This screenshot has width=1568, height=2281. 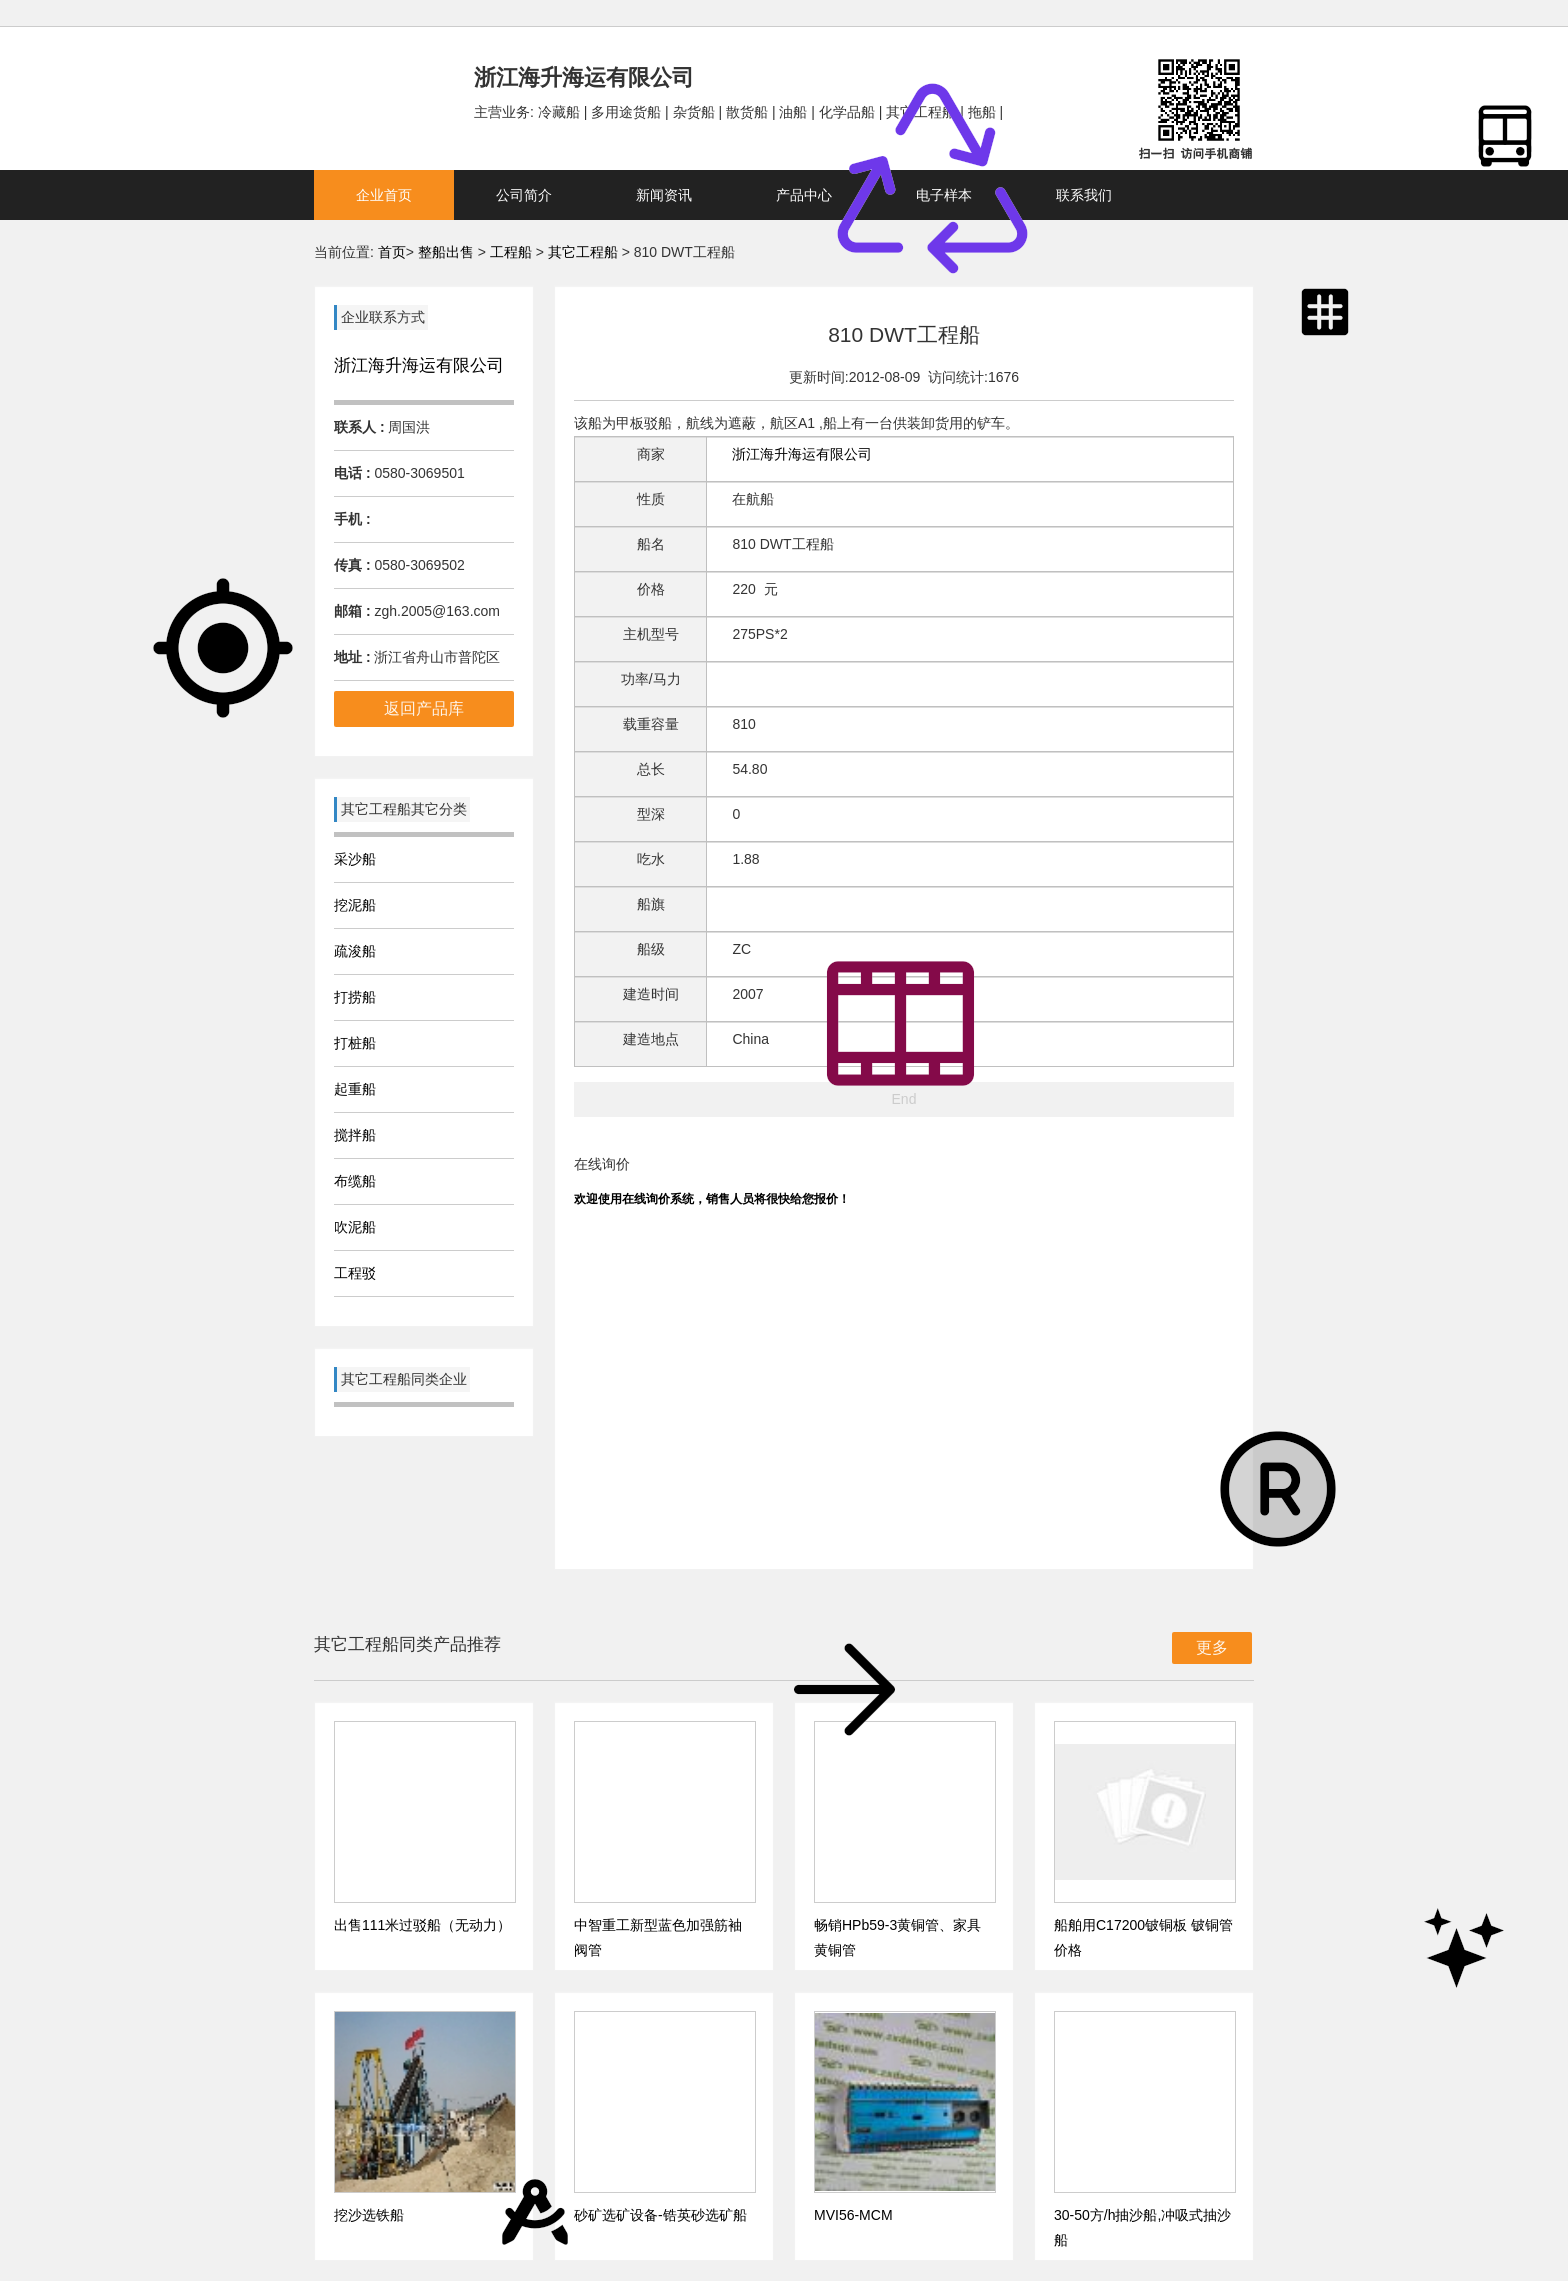 What do you see at coordinates (932, 178) in the screenshot?
I see `indicates recyclable item or material` at bounding box center [932, 178].